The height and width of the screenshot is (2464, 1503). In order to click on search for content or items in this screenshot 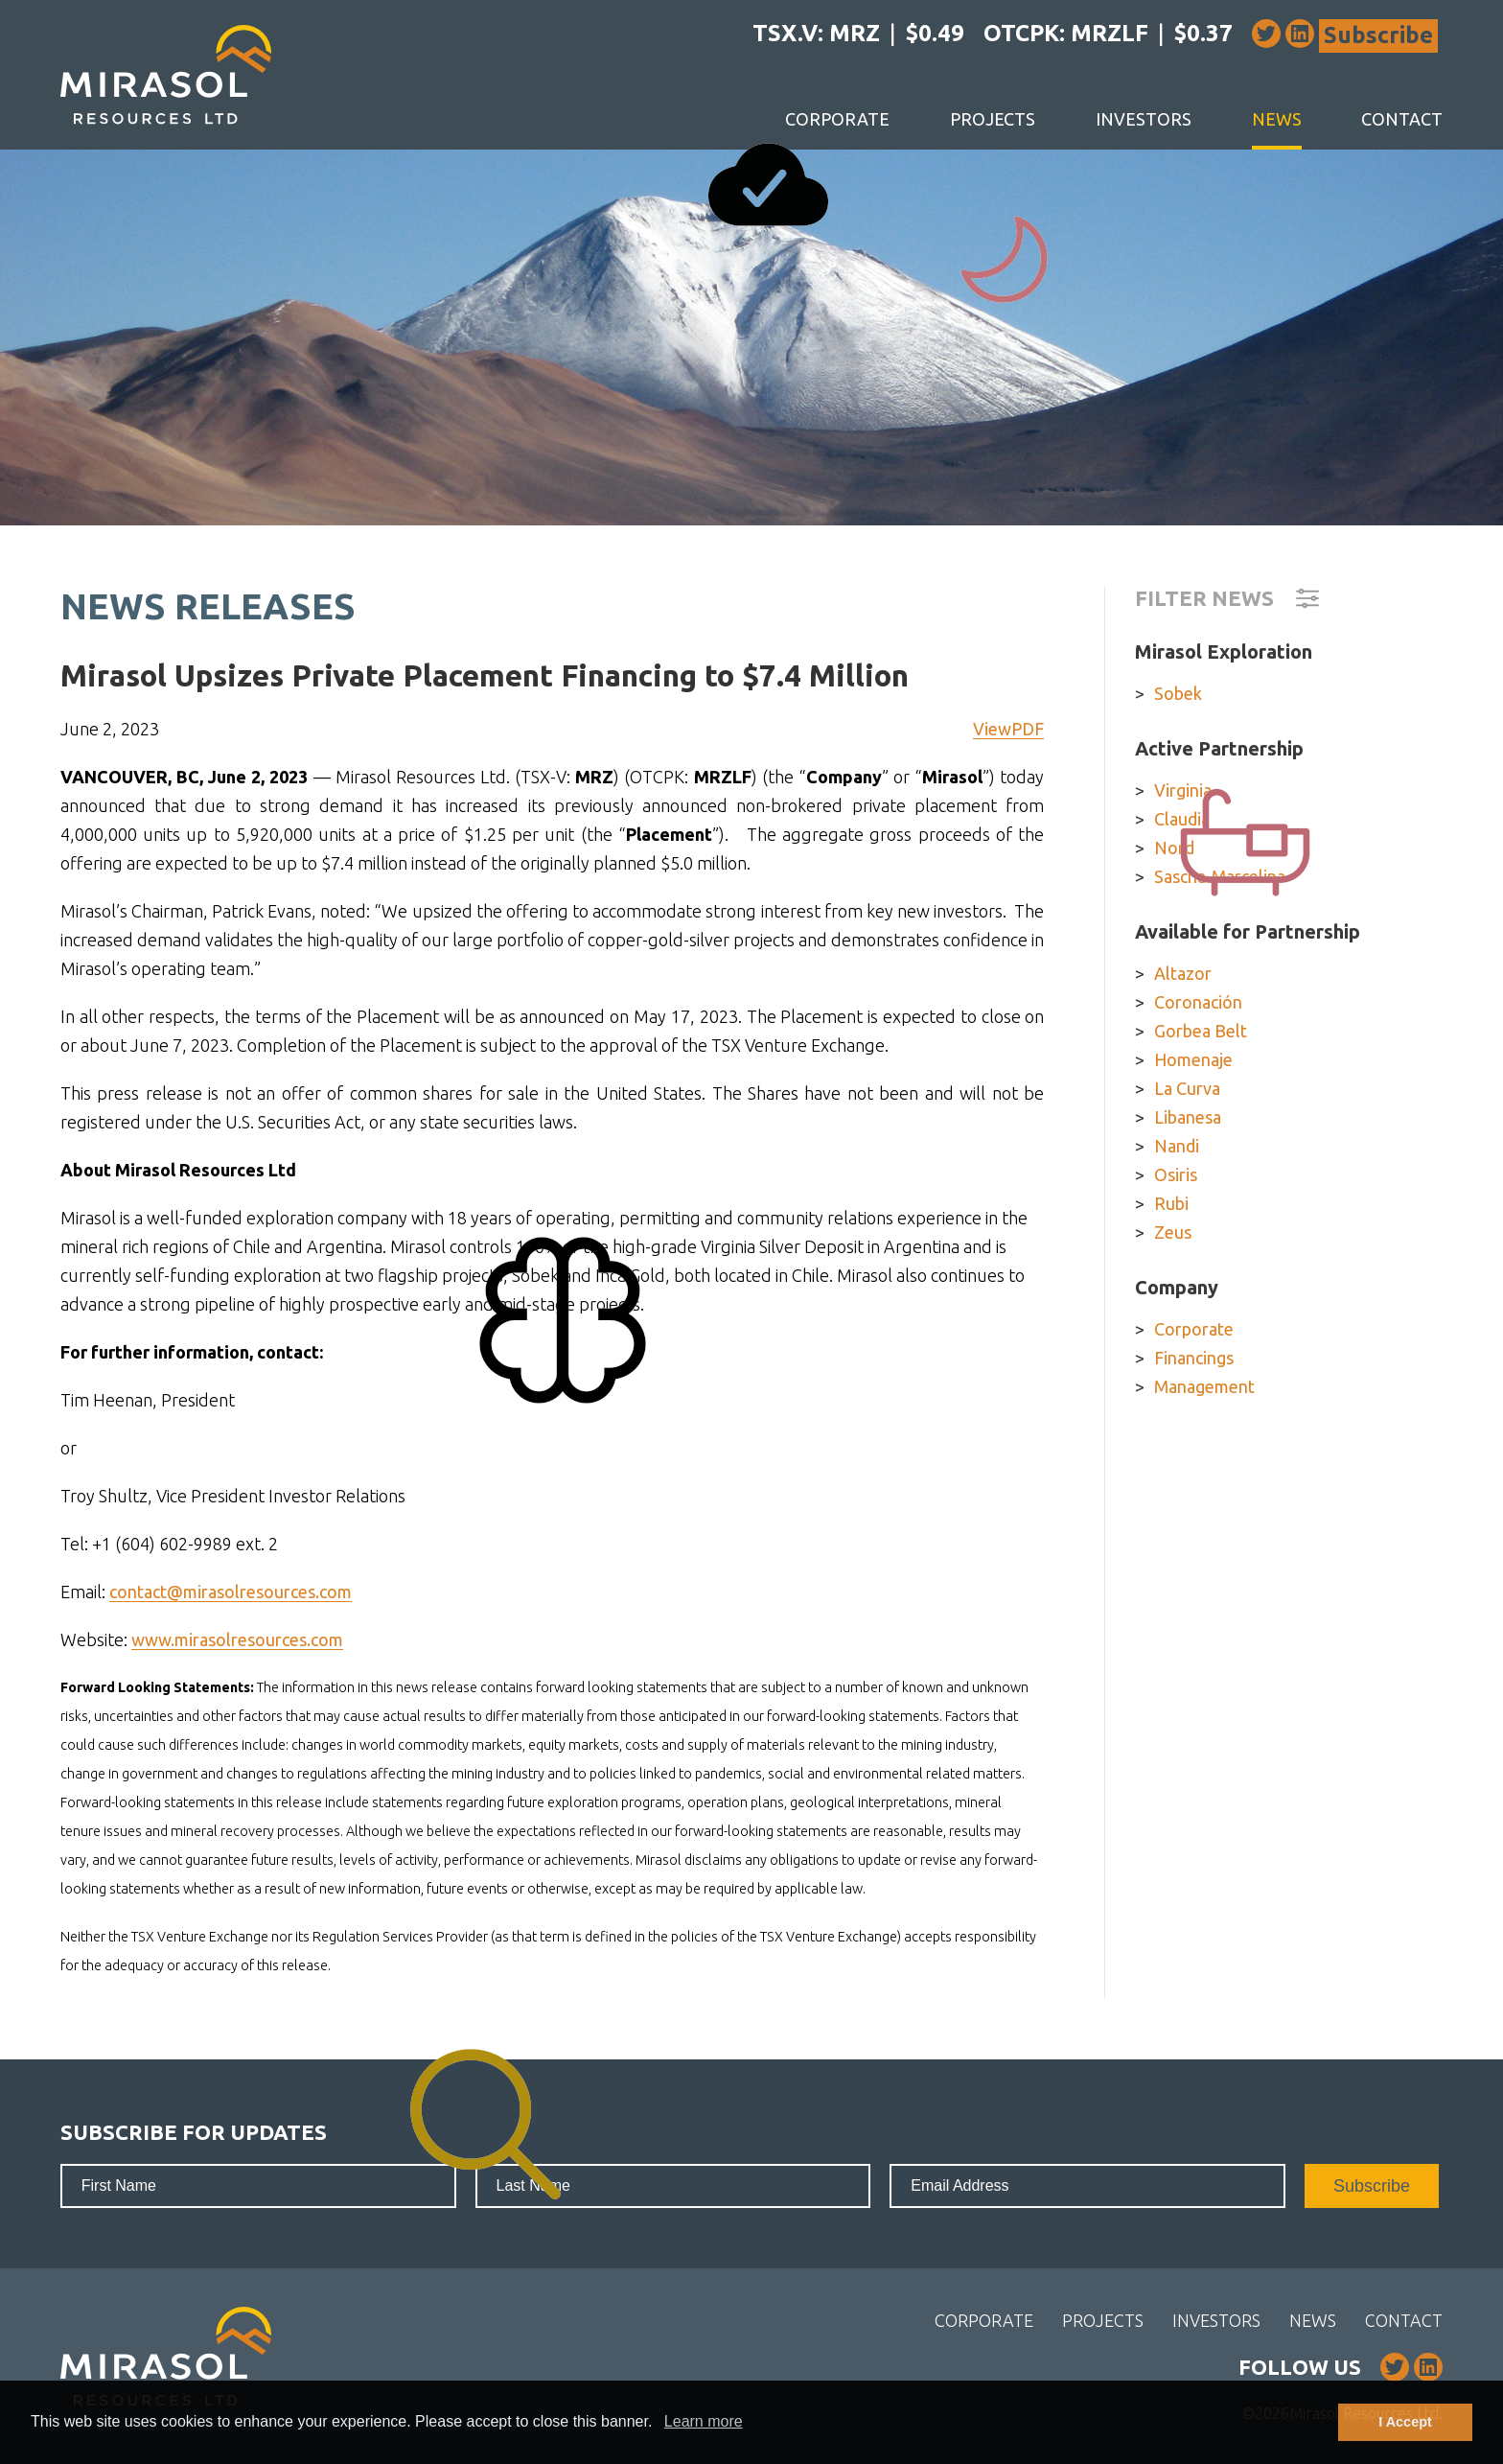, I will do `click(483, 2122)`.